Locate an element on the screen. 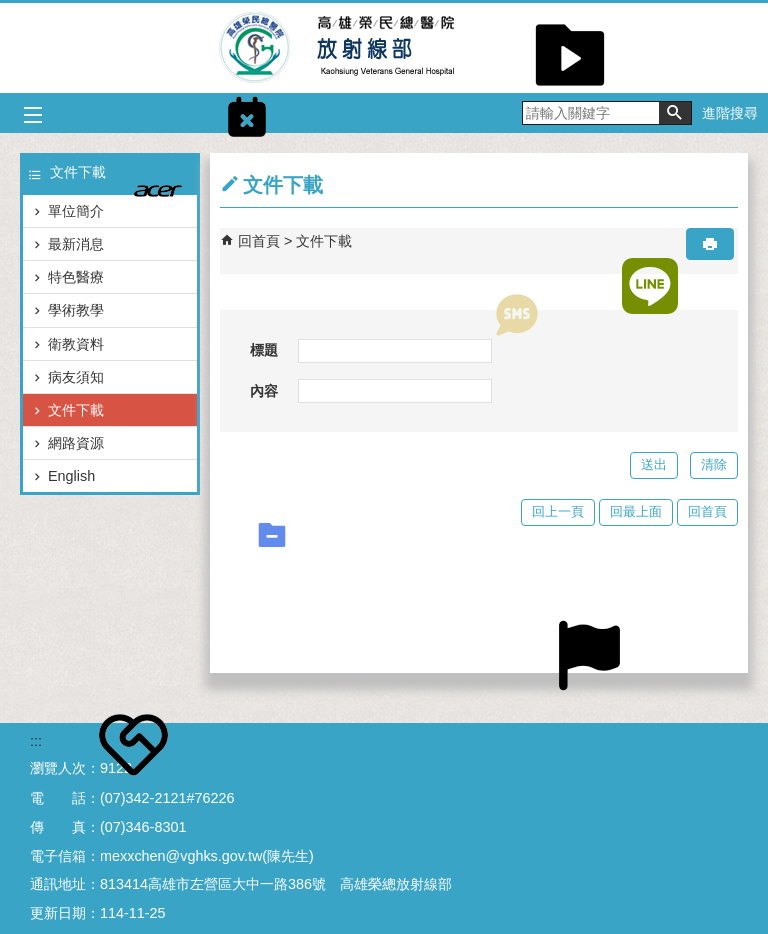  open text messaging app is located at coordinates (517, 315).